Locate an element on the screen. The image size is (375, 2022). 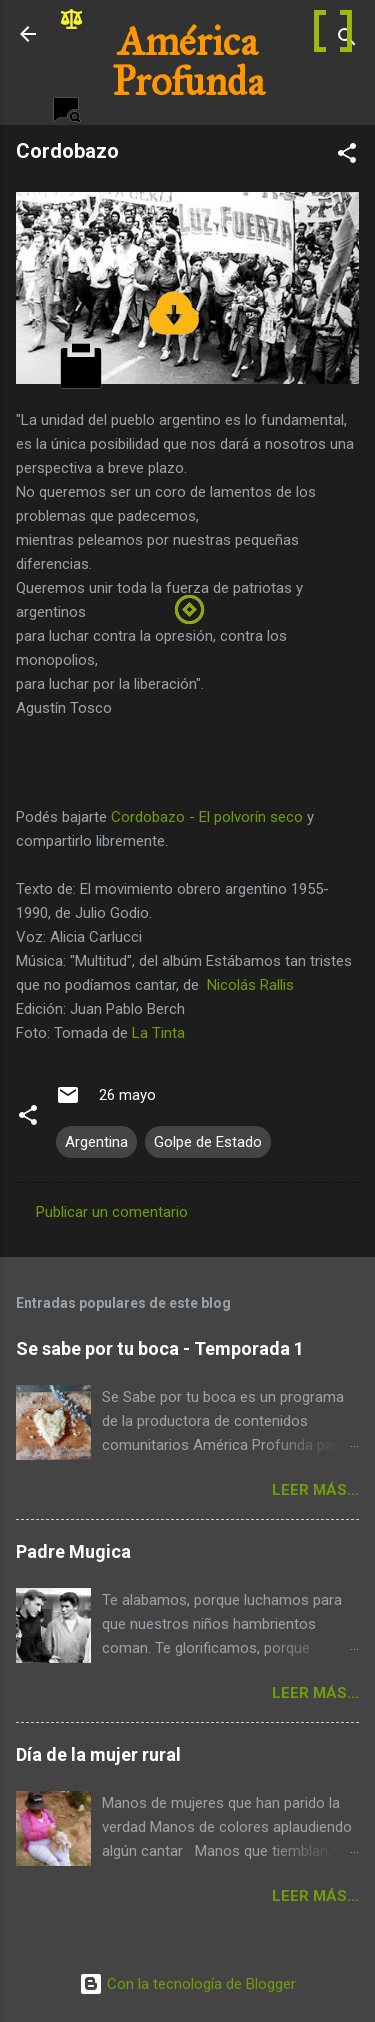
view or edit code brackets is located at coordinates (333, 31).